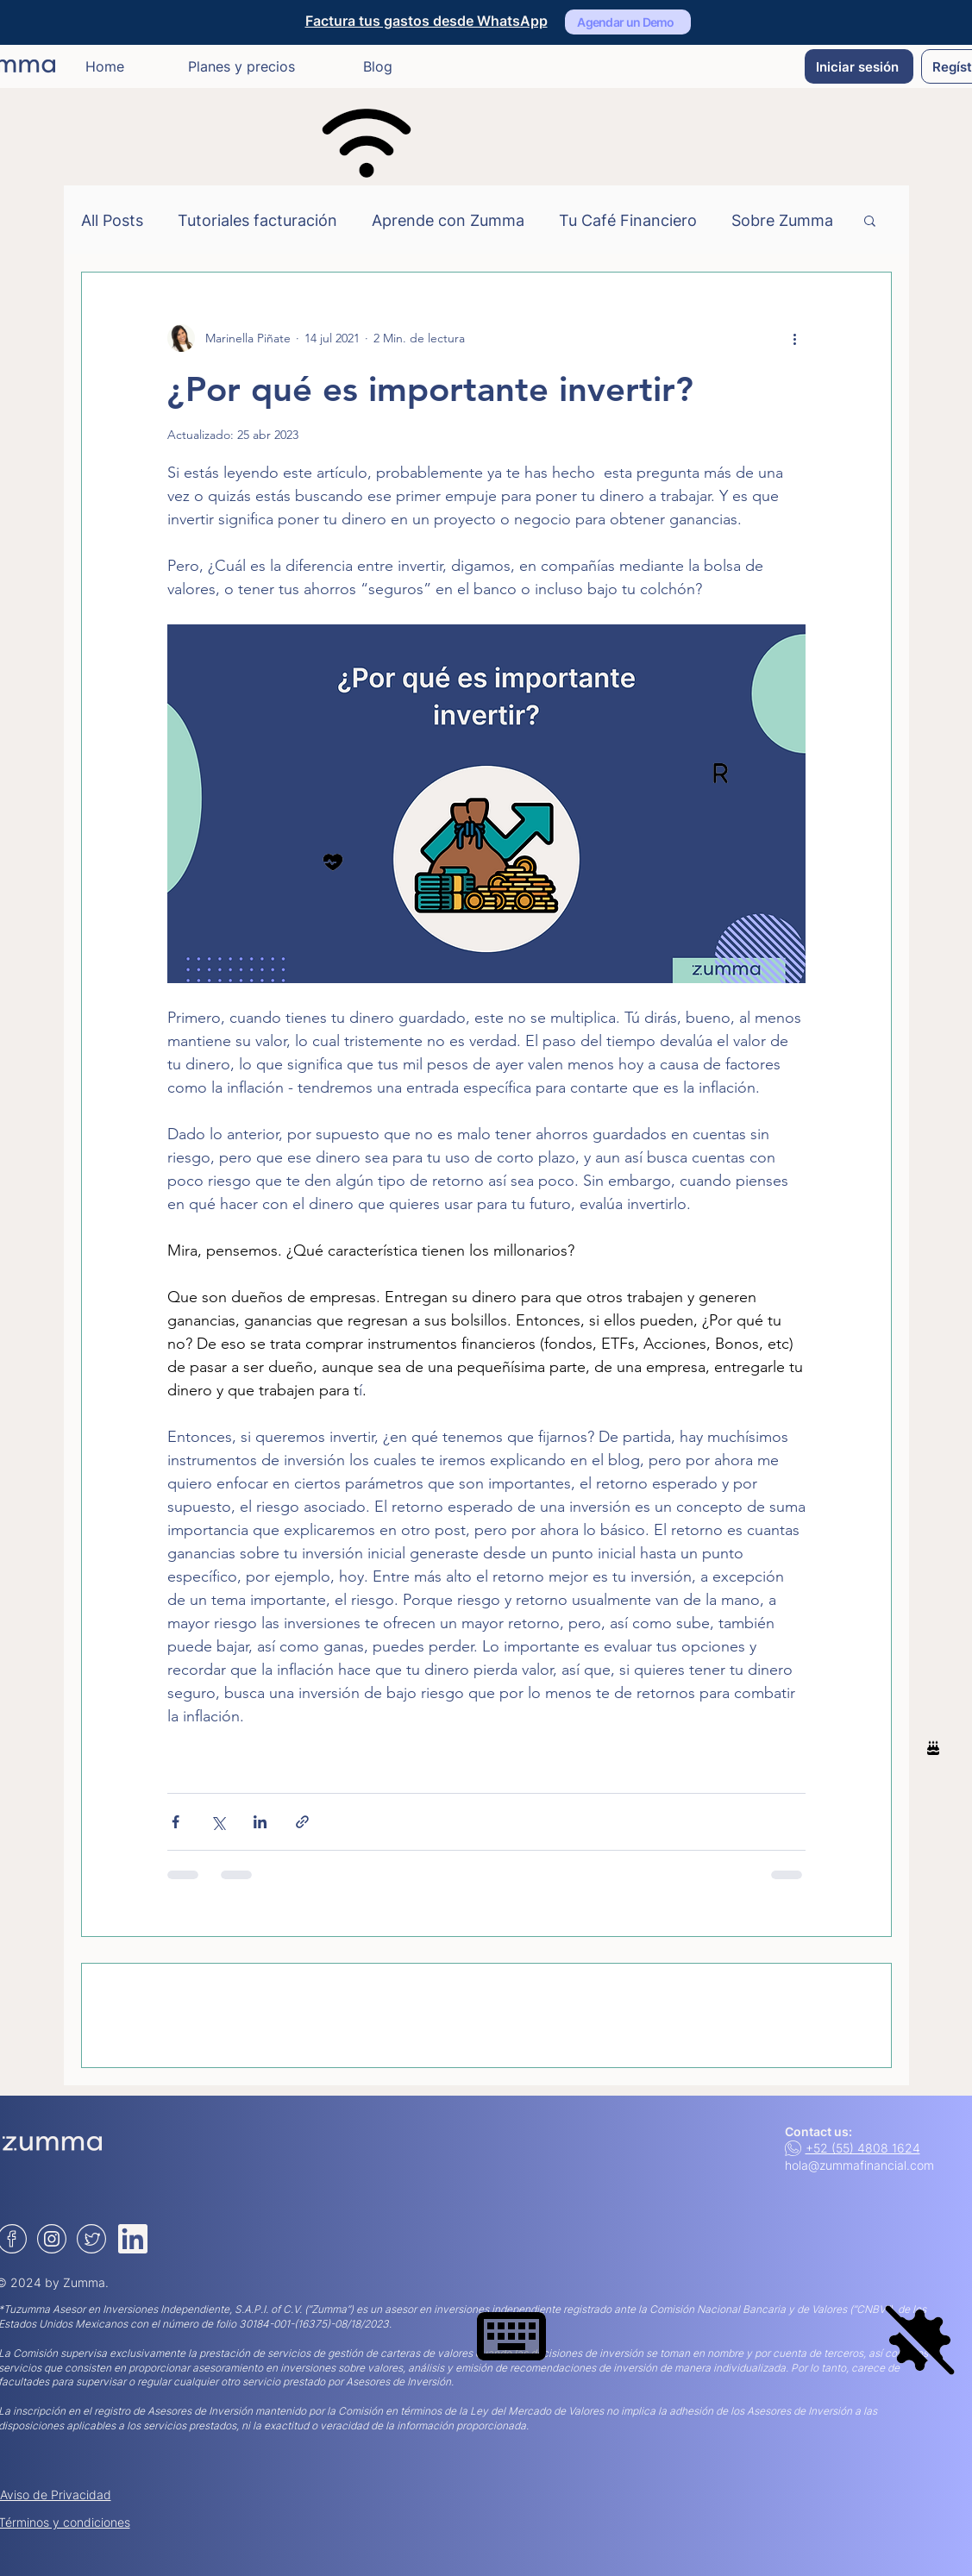  I want to click on view birthday or celebration reminders, so click(933, 1748).